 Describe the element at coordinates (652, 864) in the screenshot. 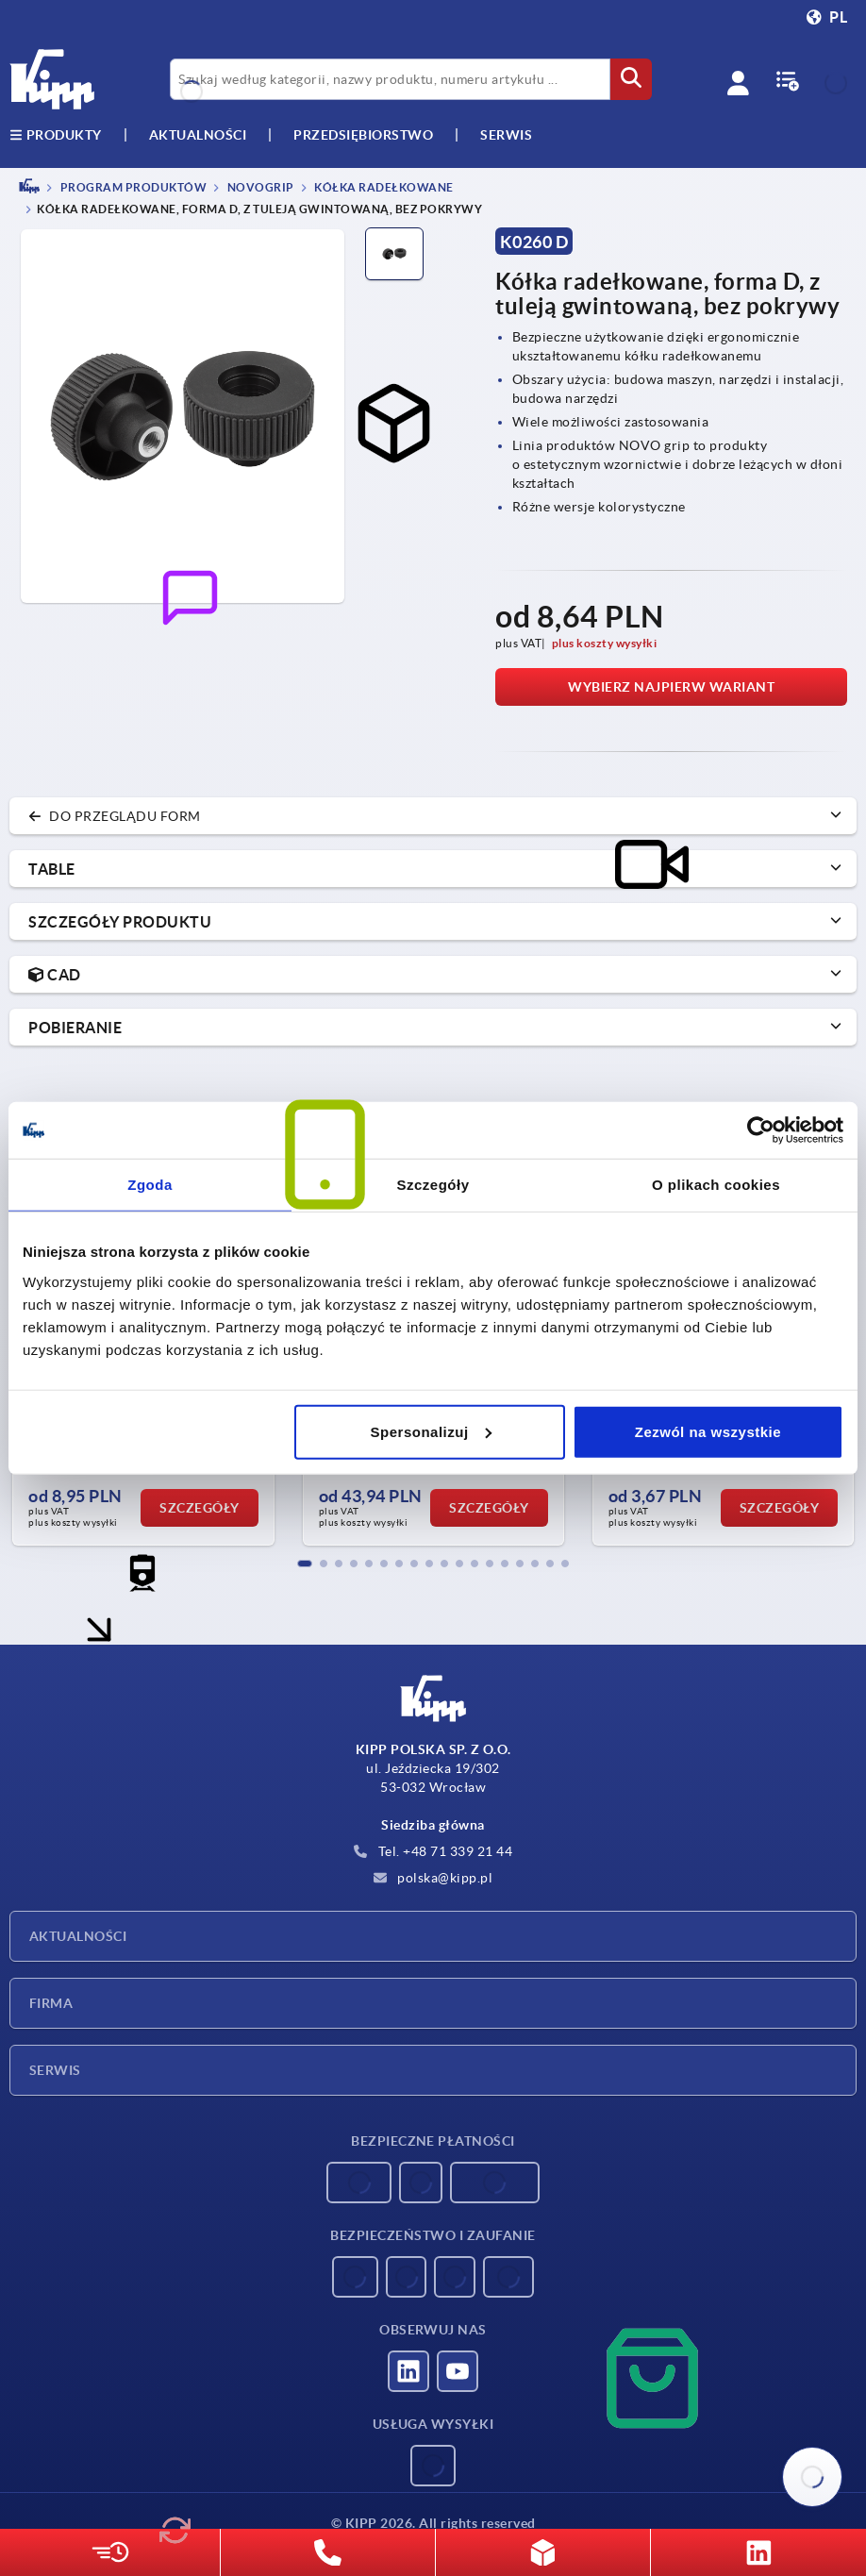

I see `start recording a video` at that location.